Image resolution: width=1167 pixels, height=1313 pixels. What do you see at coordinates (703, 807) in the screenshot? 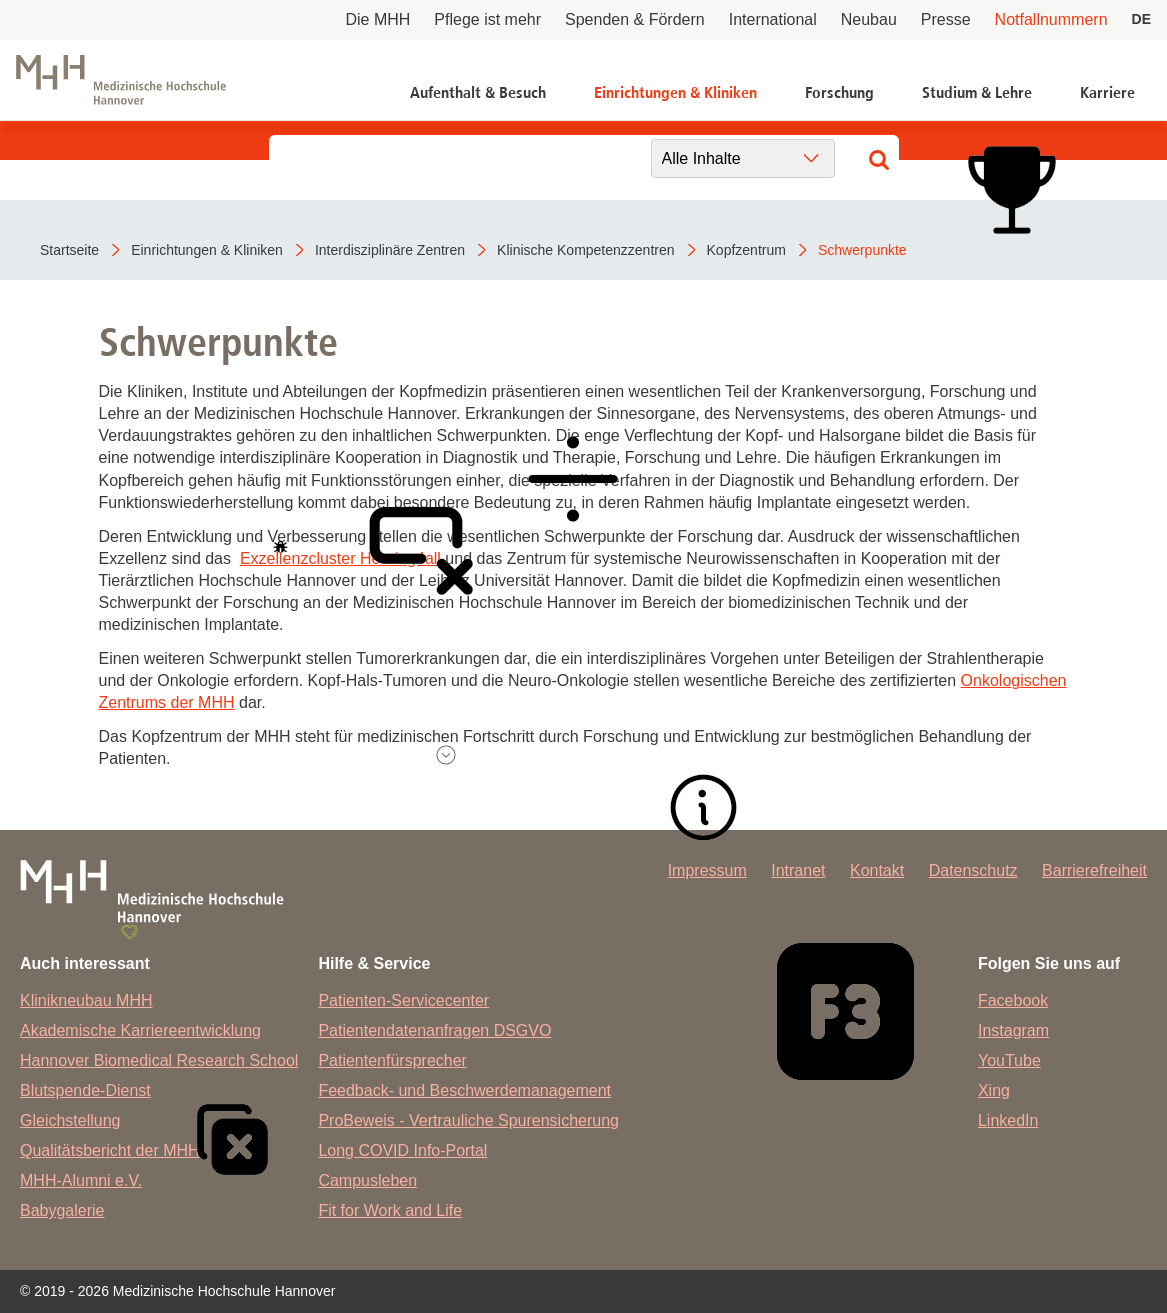
I see `view more information or details` at bounding box center [703, 807].